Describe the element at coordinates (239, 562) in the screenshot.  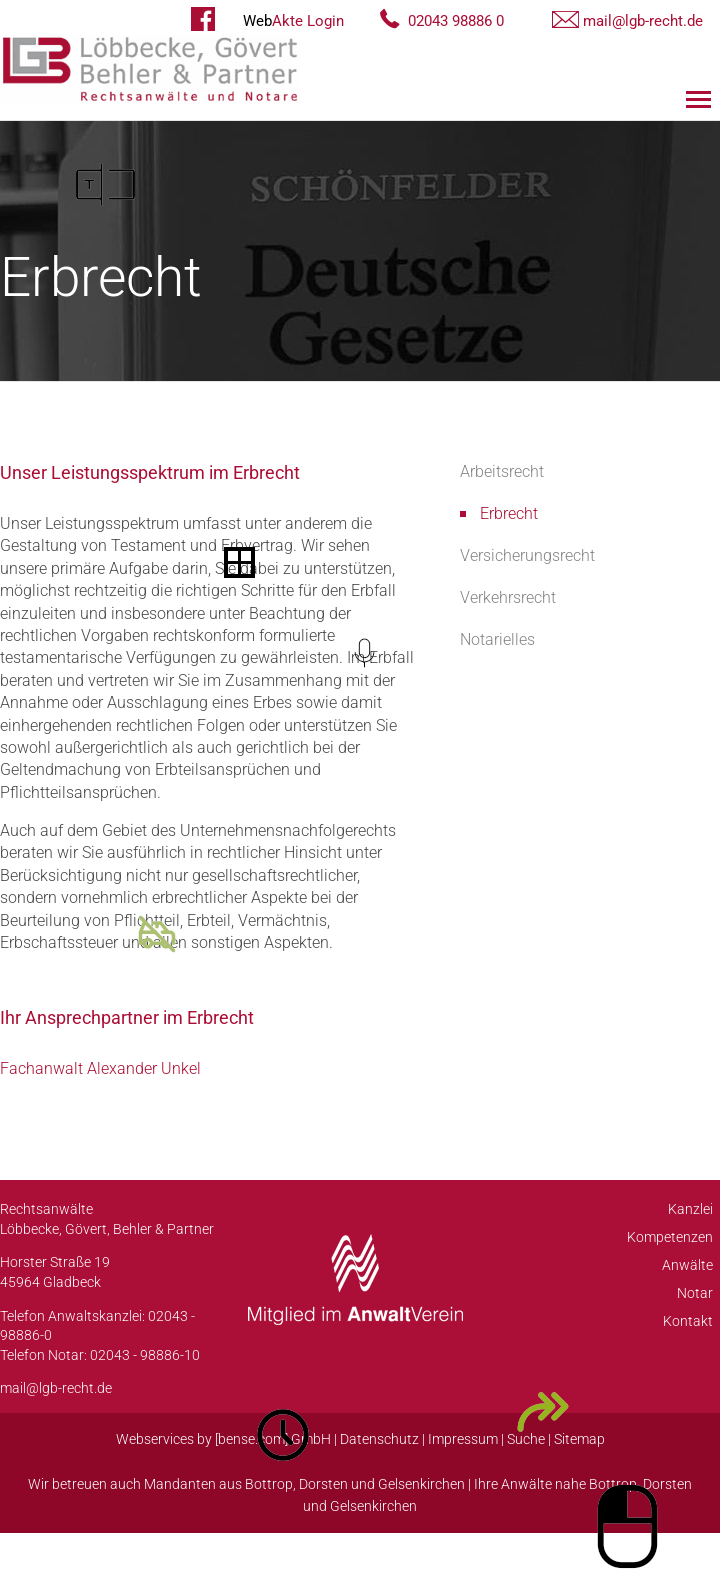
I see `toggle all borders on a table or cell` at that location.